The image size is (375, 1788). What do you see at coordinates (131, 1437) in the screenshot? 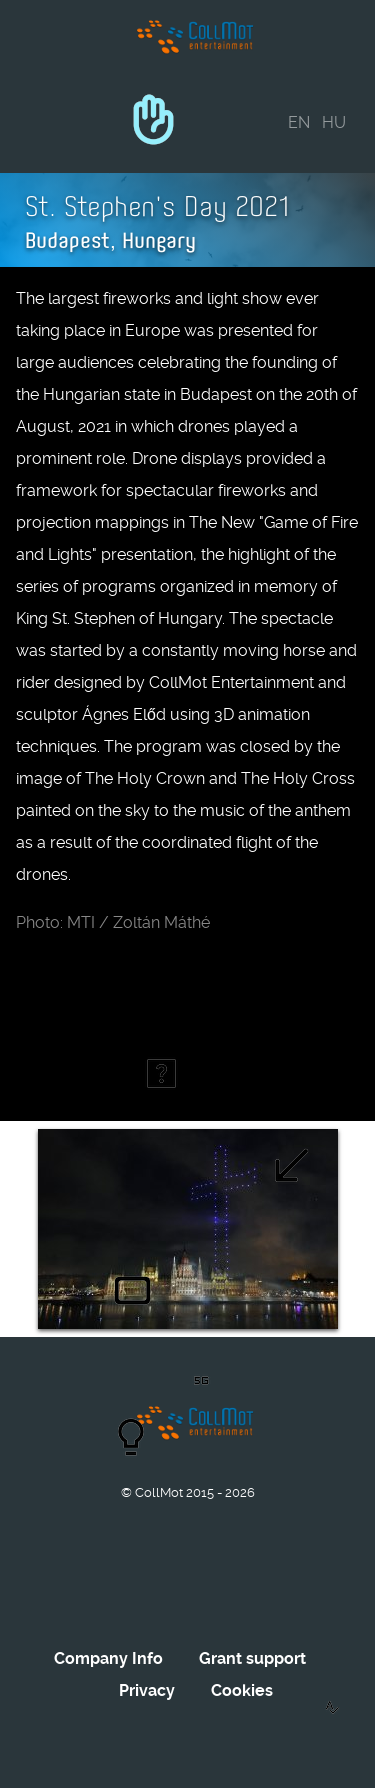
I see `view tips or suggestions` at bounding box center [131, 1437].